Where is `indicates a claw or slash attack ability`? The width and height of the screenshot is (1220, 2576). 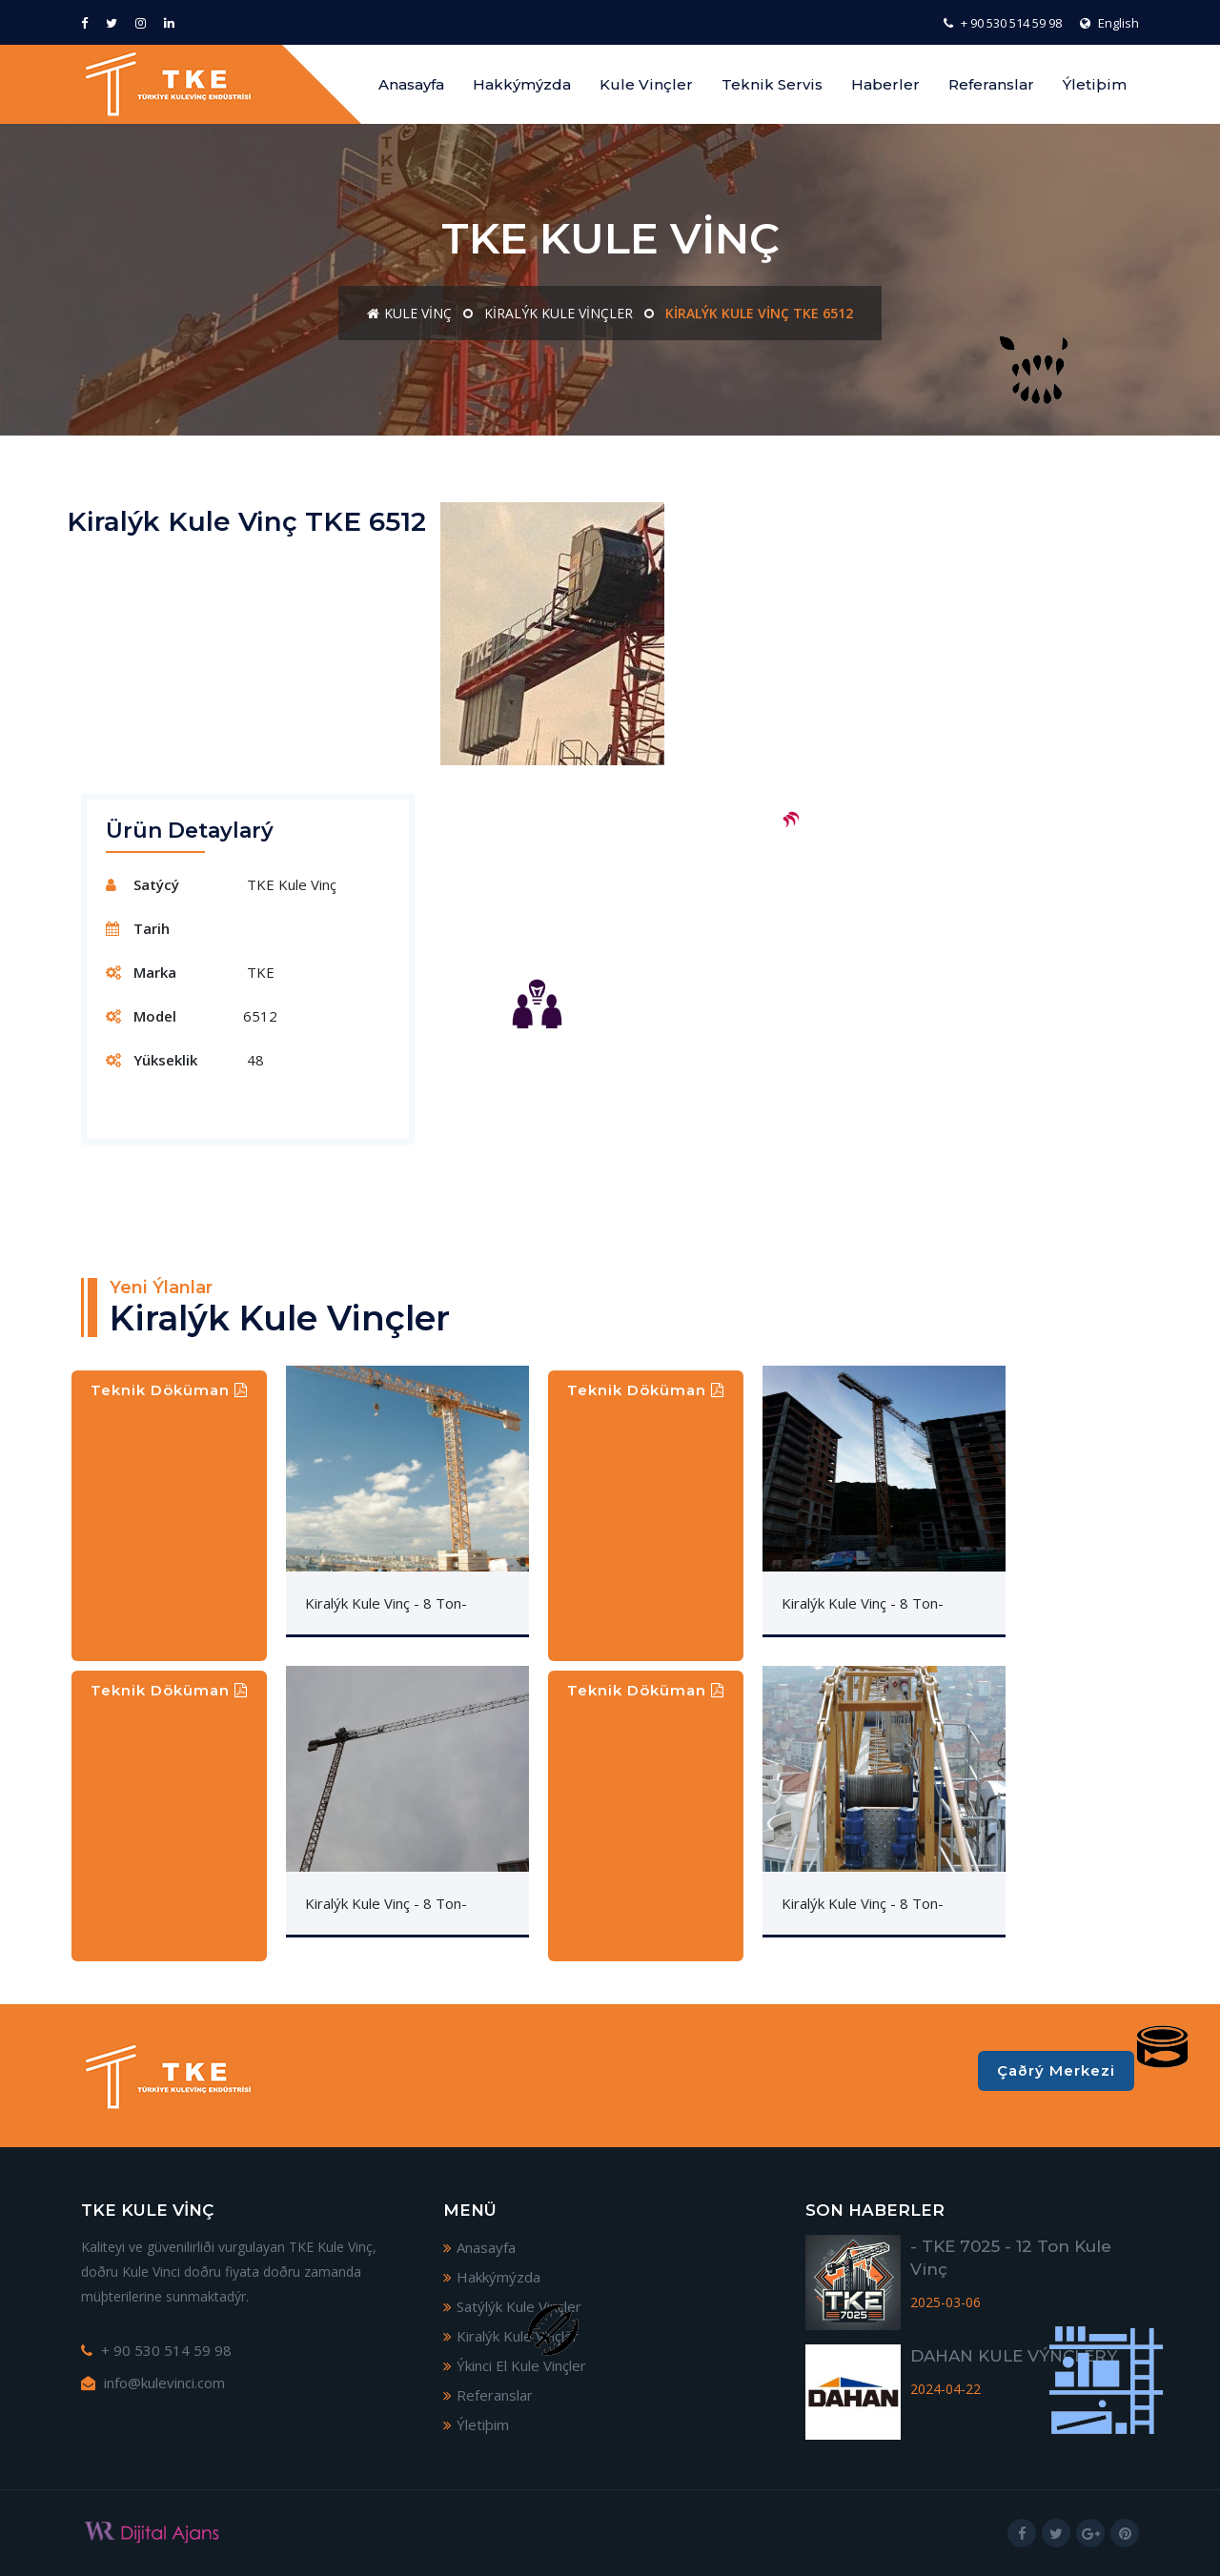
indicates a claw or slash attack ability is located at coordinates (791, 820).